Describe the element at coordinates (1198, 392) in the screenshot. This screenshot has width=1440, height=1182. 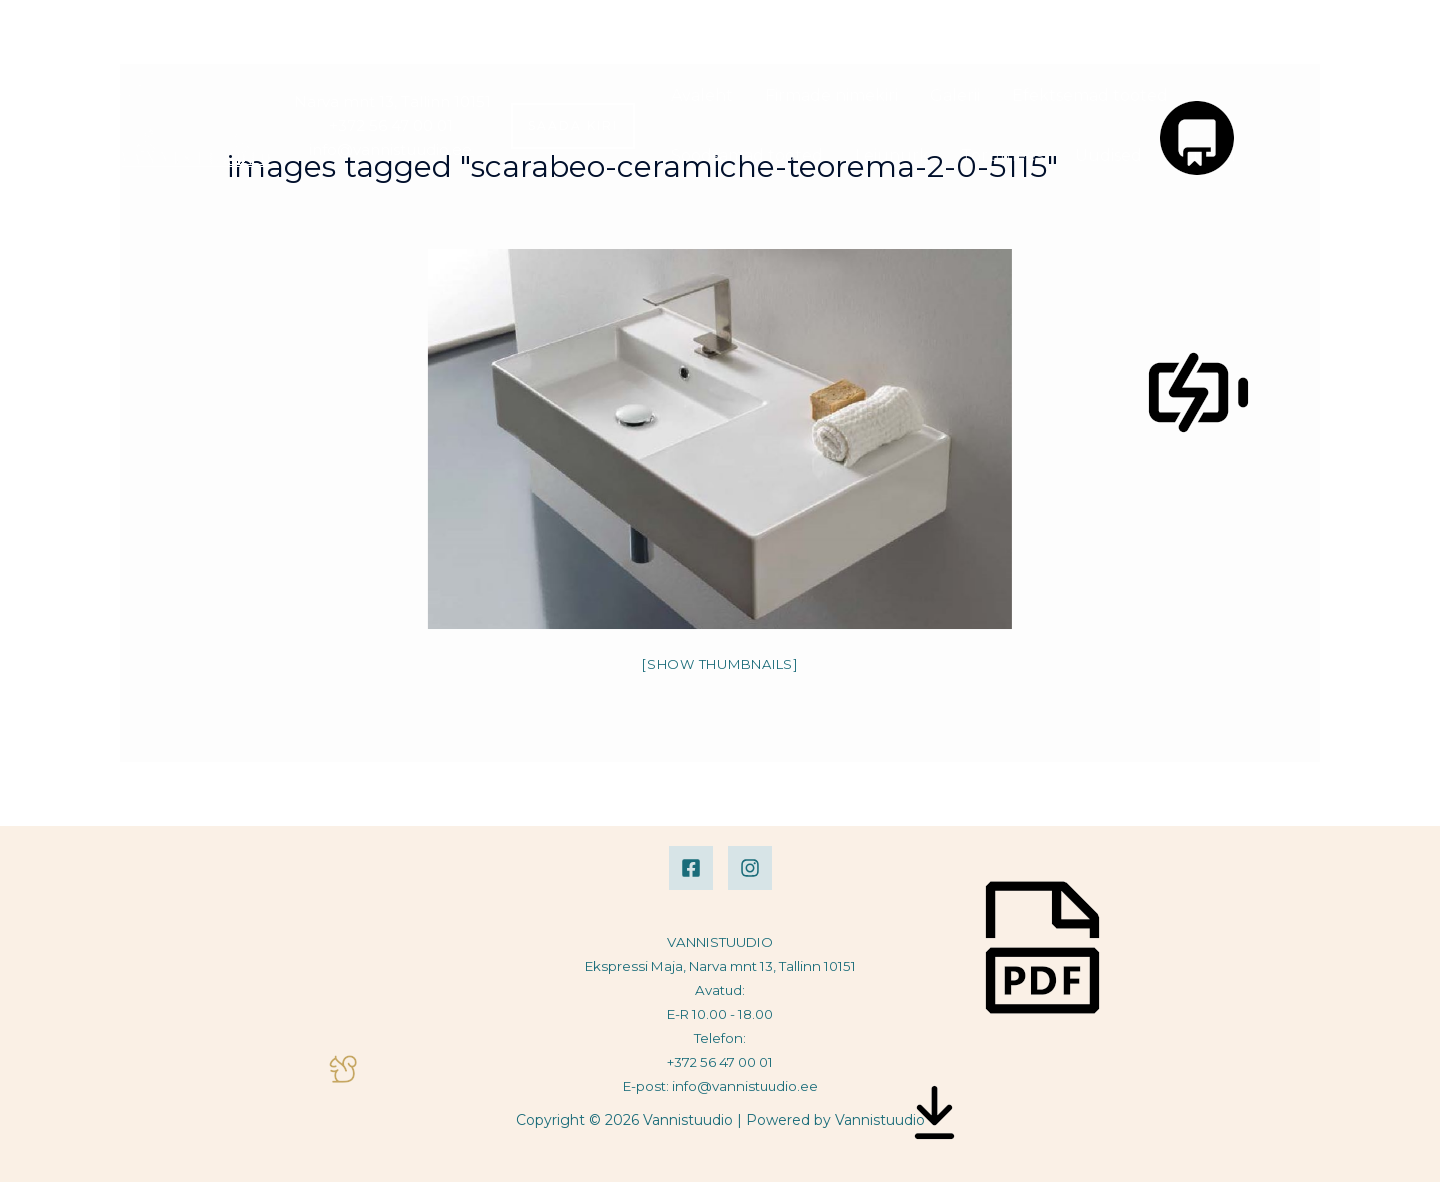
I see `view device charging status` at that location.